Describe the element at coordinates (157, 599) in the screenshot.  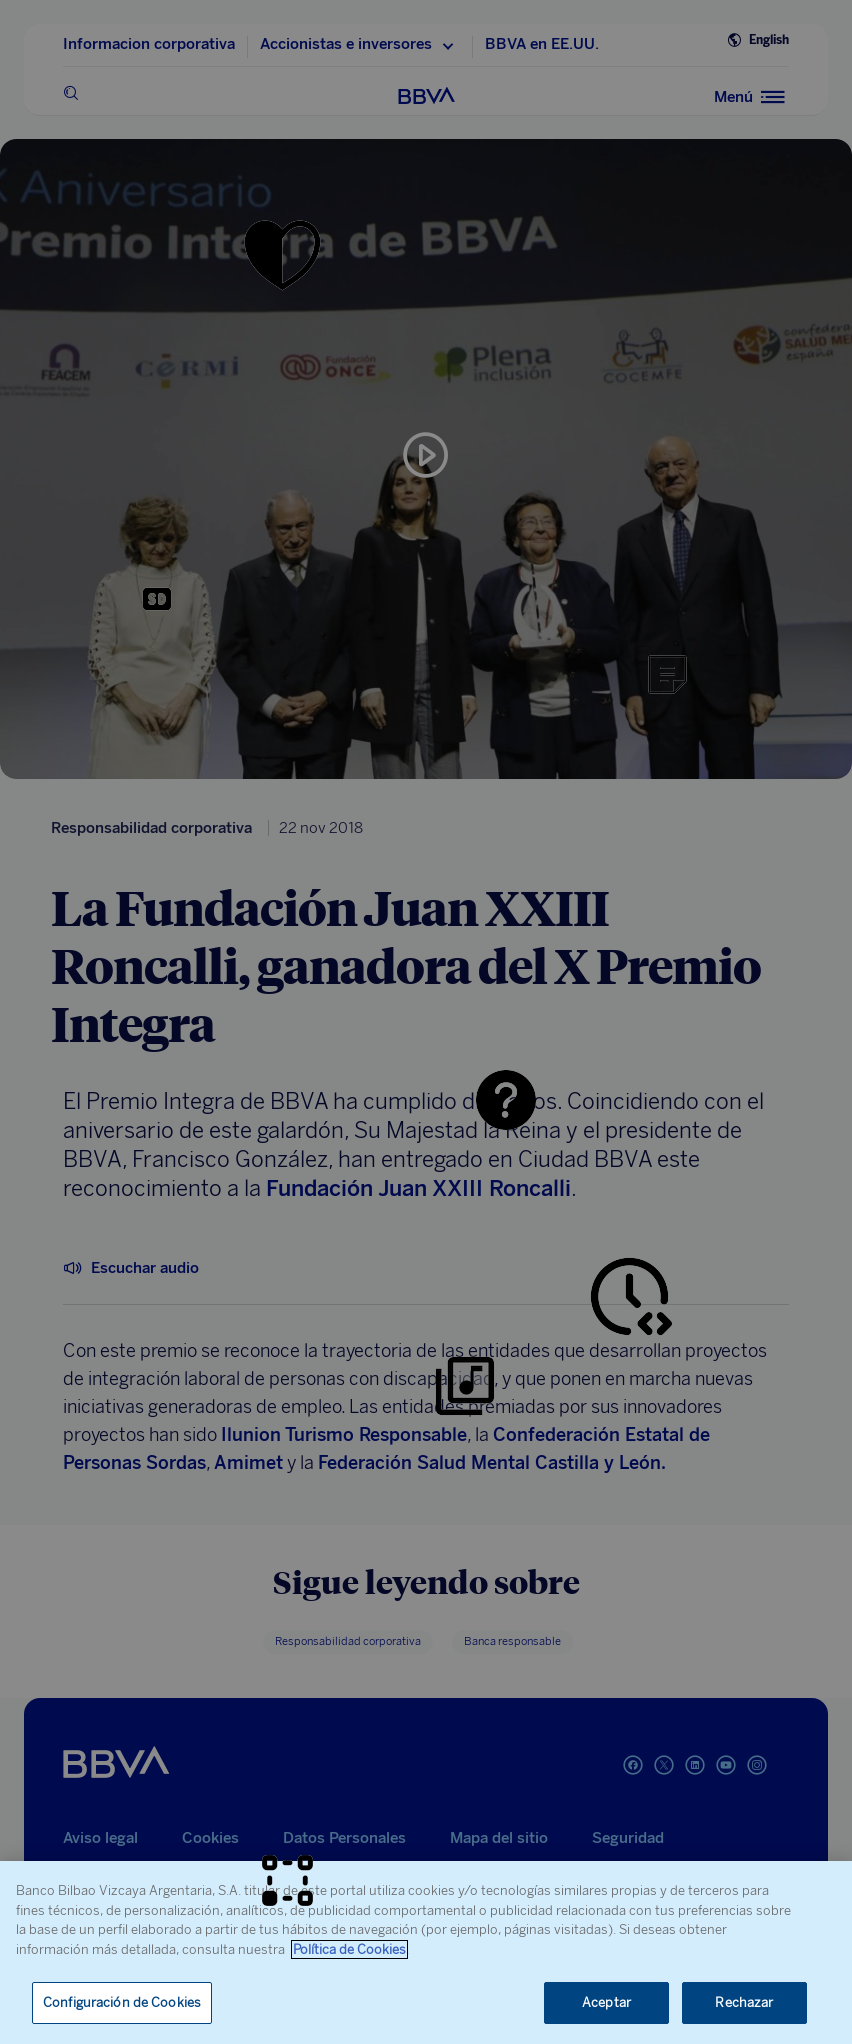
I see `indicates standard definition video quality` at that location.